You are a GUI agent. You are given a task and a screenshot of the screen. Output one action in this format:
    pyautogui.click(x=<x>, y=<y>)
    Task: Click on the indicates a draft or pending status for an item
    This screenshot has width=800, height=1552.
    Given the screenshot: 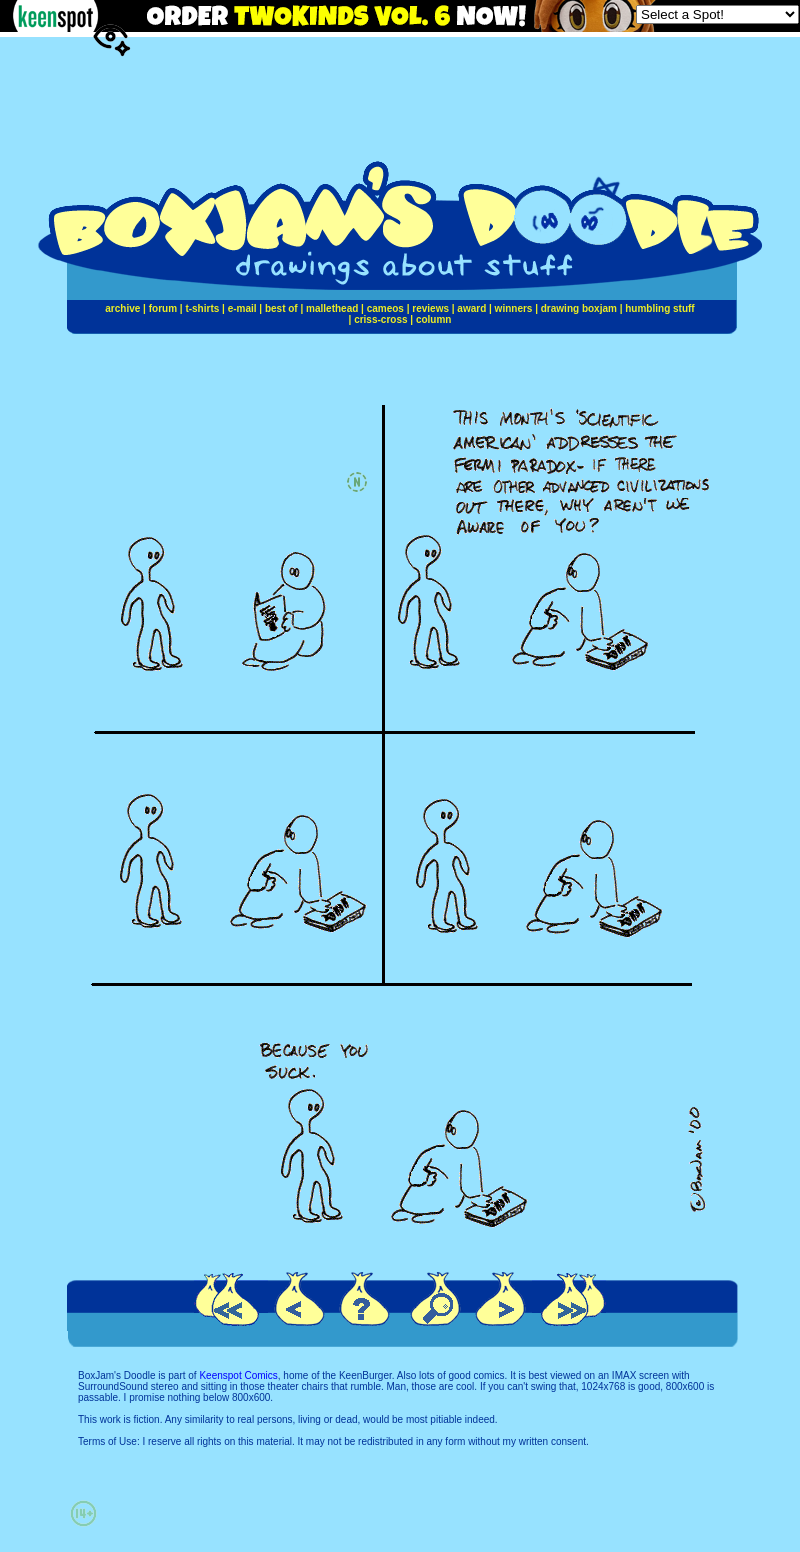 What is the action you would take?
    pyautogui.click(x=357, y=482)
    